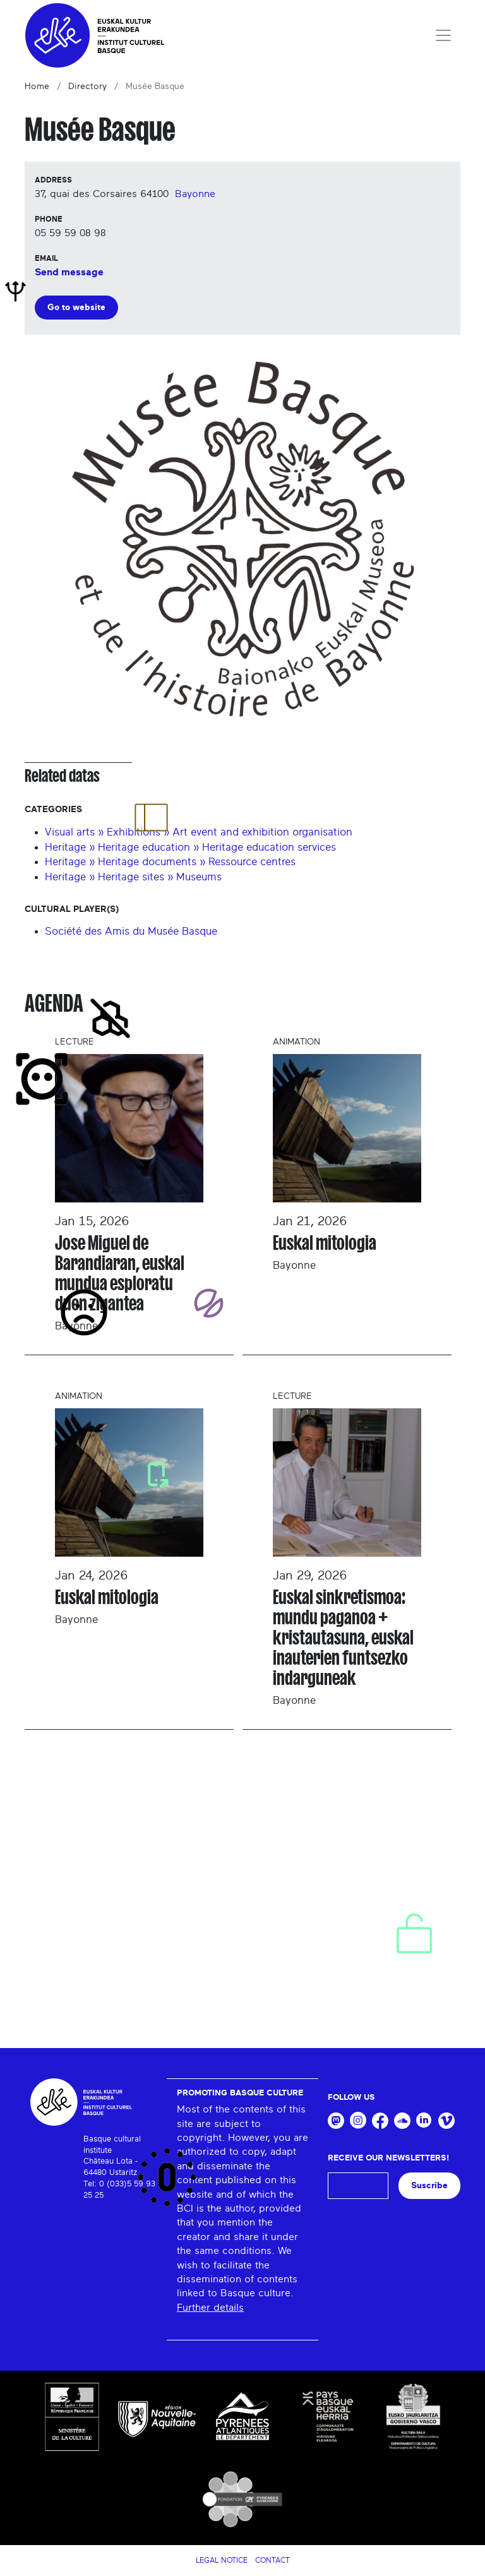  I want to click on disable hexagonal grid or honeycomb view, so click(110, 1018).